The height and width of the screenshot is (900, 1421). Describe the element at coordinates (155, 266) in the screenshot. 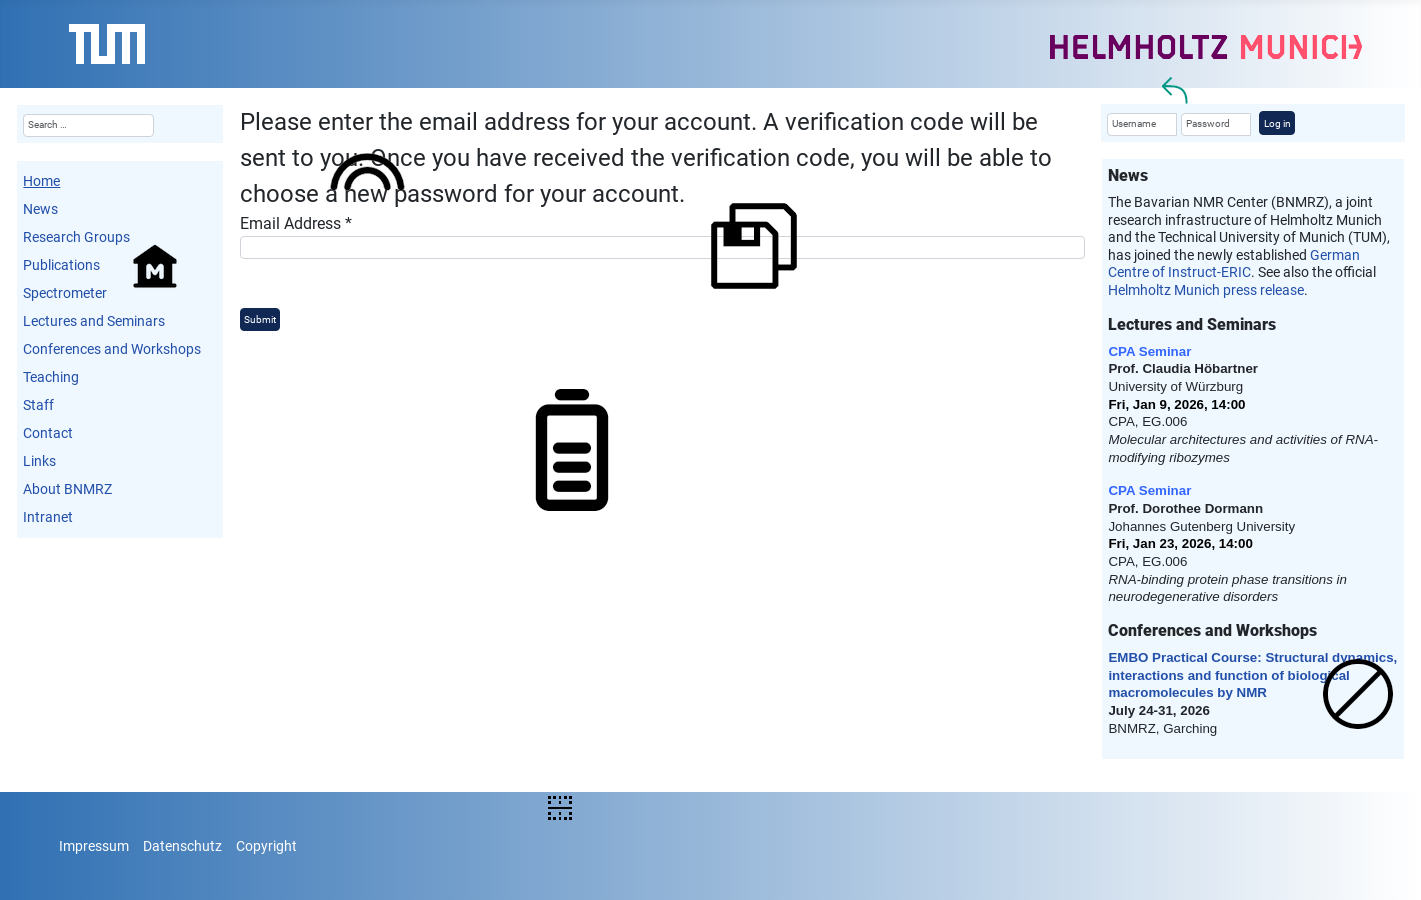

I see `view nearby museums on the map` at that location.